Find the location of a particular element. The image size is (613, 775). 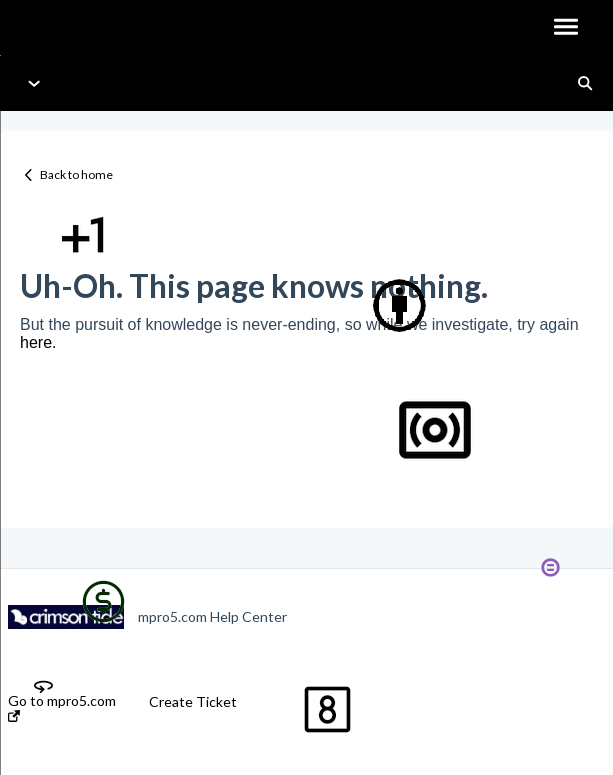

view attribution or credit information is located at coordinates (399, 305).